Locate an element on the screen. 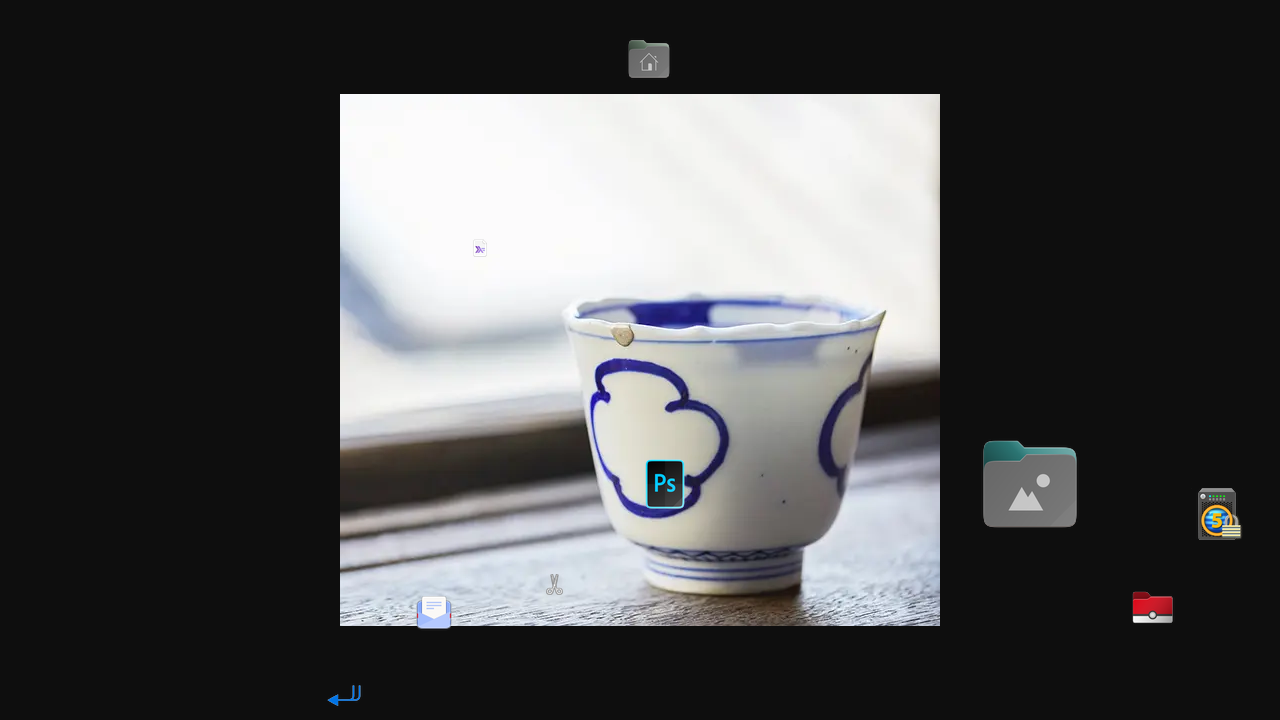 Image resolution: width=1280 pixels, height=720 pixels. access your home folder is located at coordinates (649, 59).